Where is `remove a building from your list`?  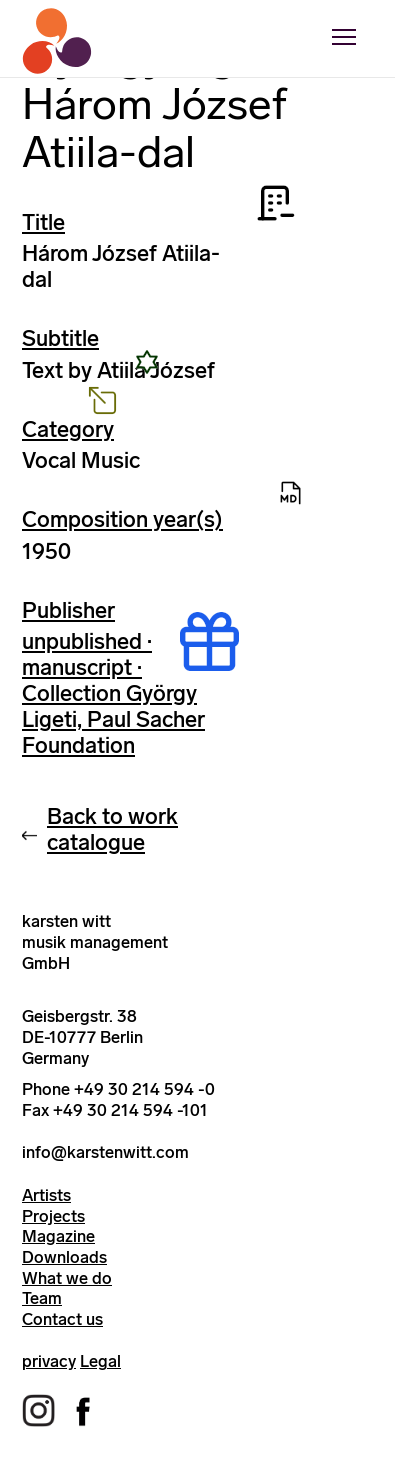 remove a building from your list is located at coordinates (275, 203).